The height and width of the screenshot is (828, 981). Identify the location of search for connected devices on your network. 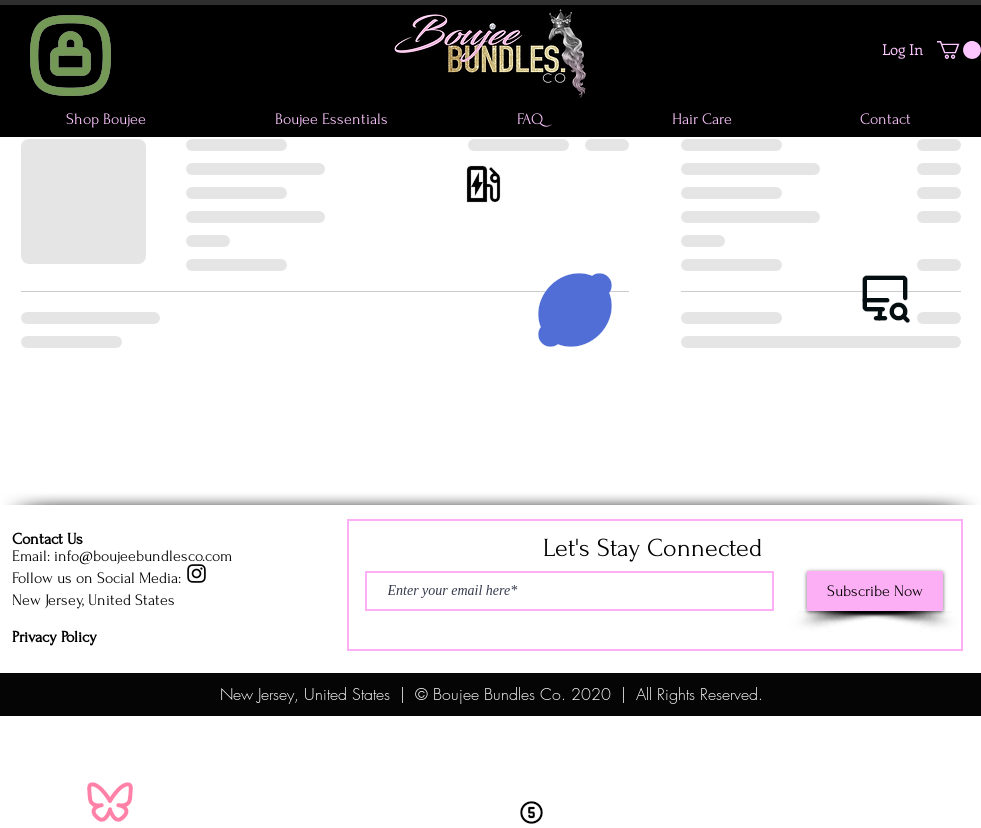
(885, 298).